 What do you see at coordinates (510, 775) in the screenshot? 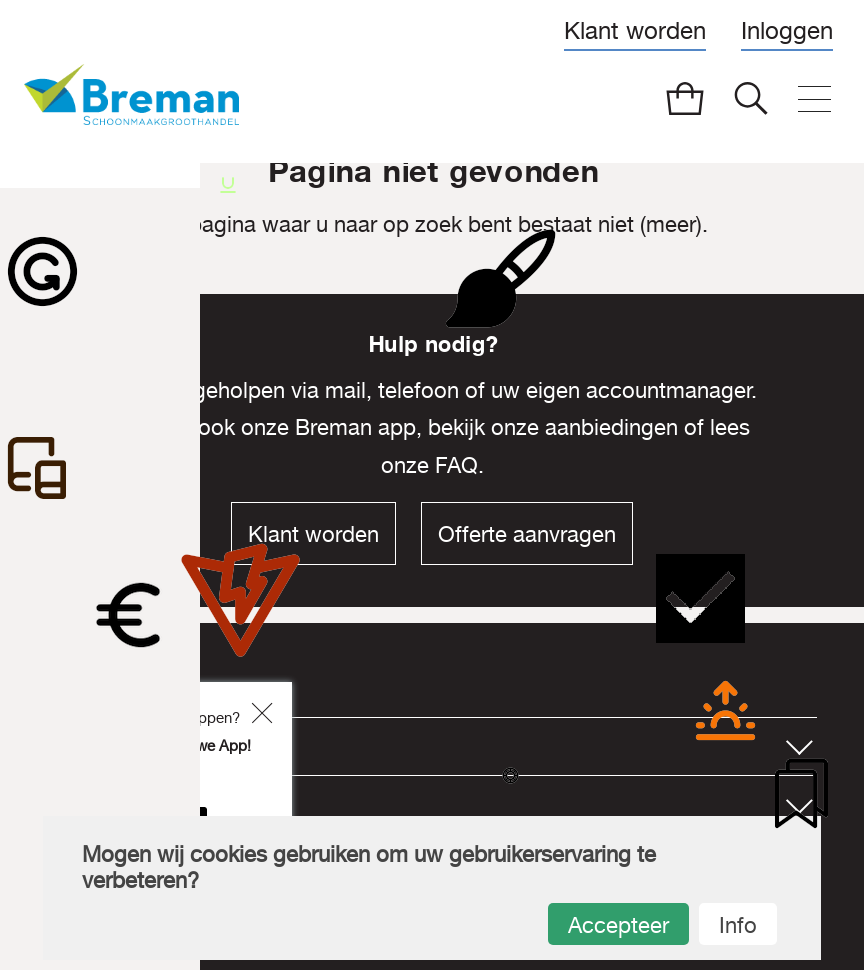
I see `access casino or gambling games` at bounding box center [510, 775].